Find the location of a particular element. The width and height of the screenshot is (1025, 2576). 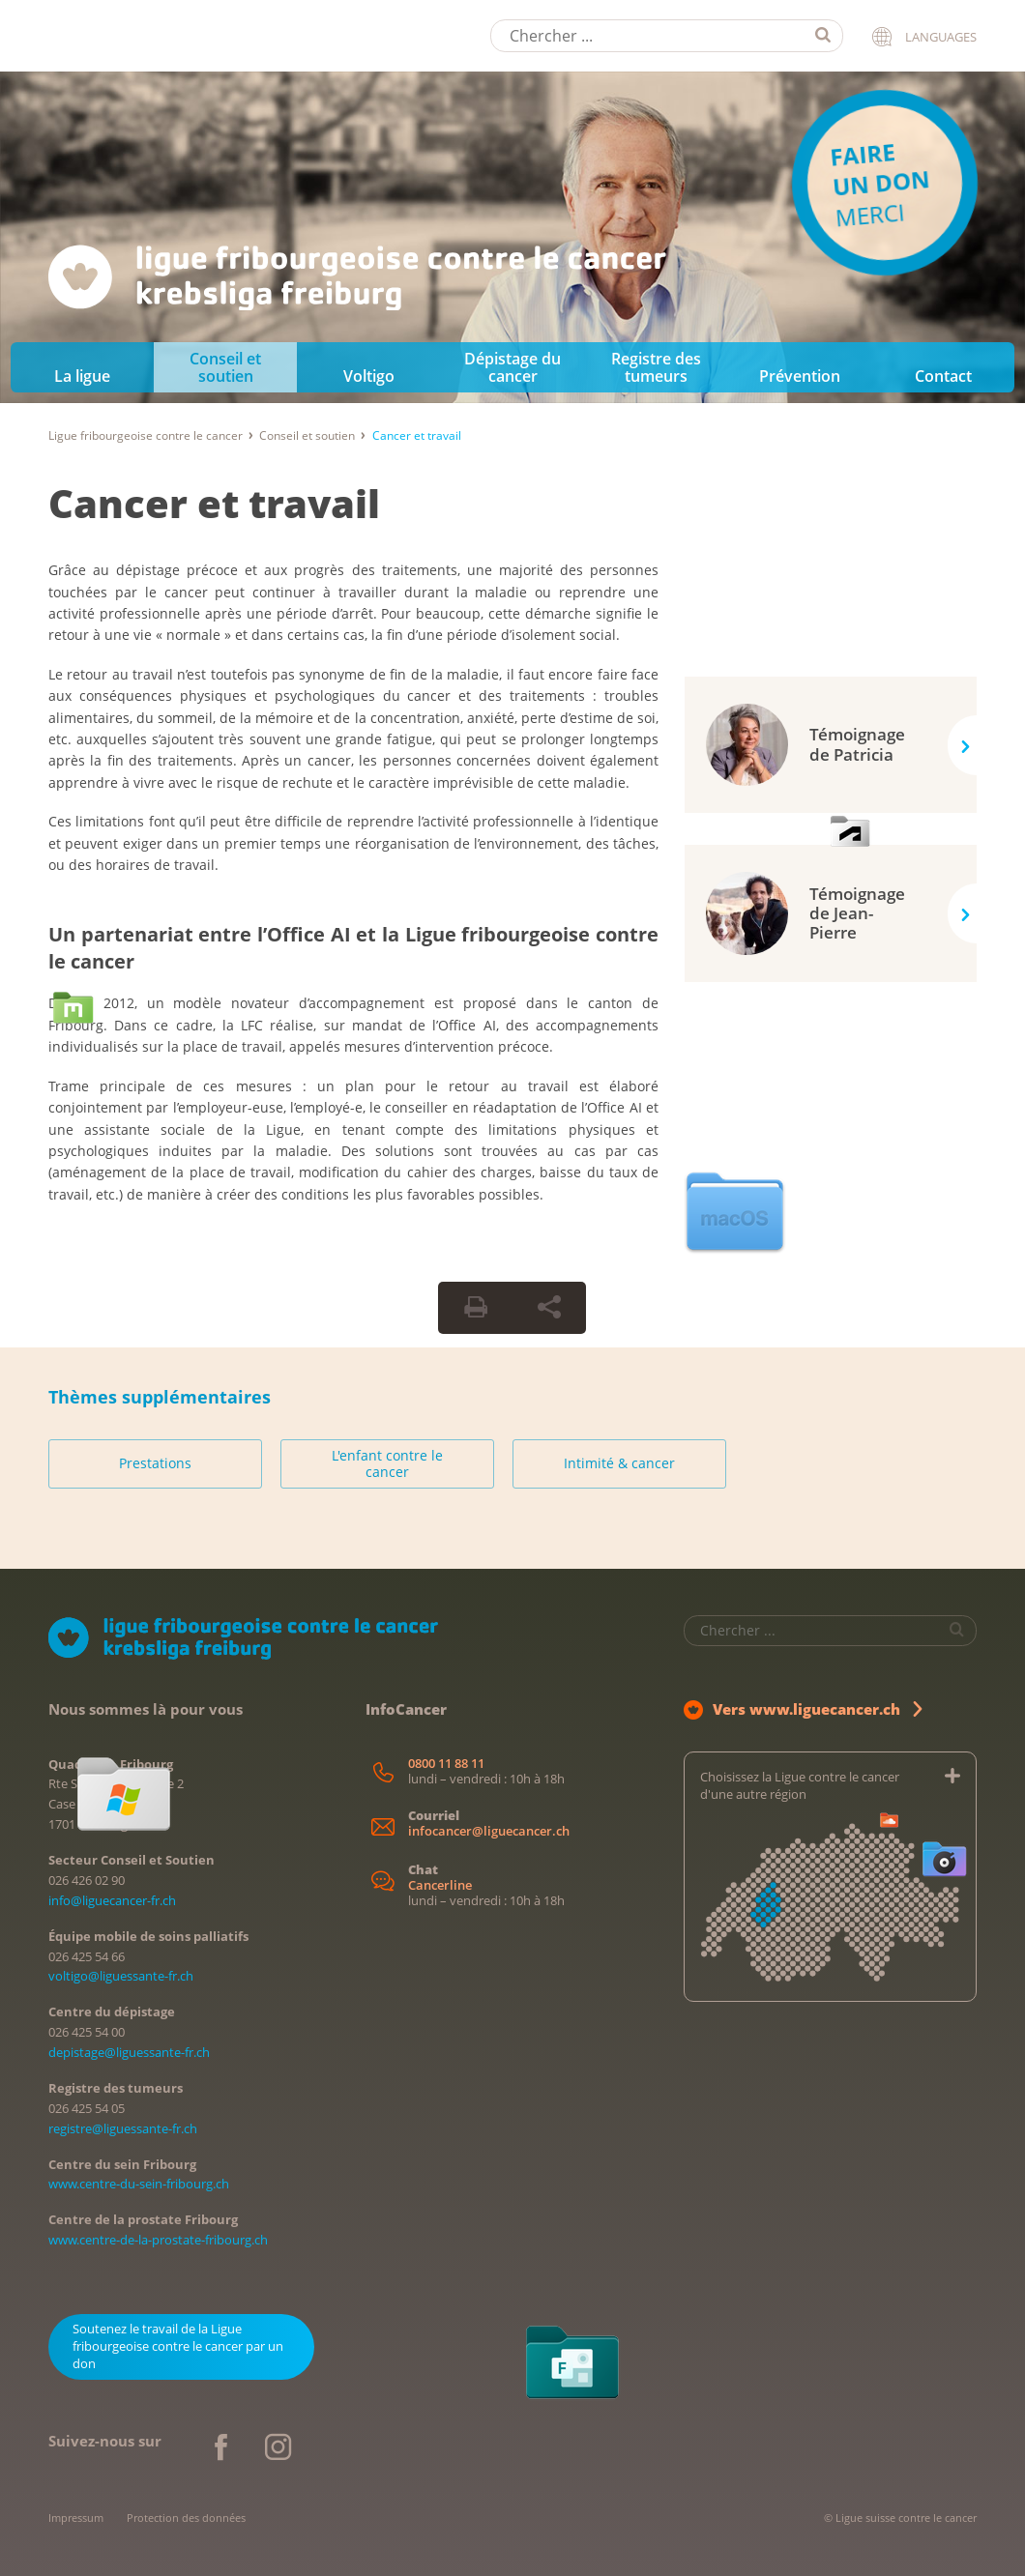

open windows 7 system files folder is located at coordinates (123, 1796).